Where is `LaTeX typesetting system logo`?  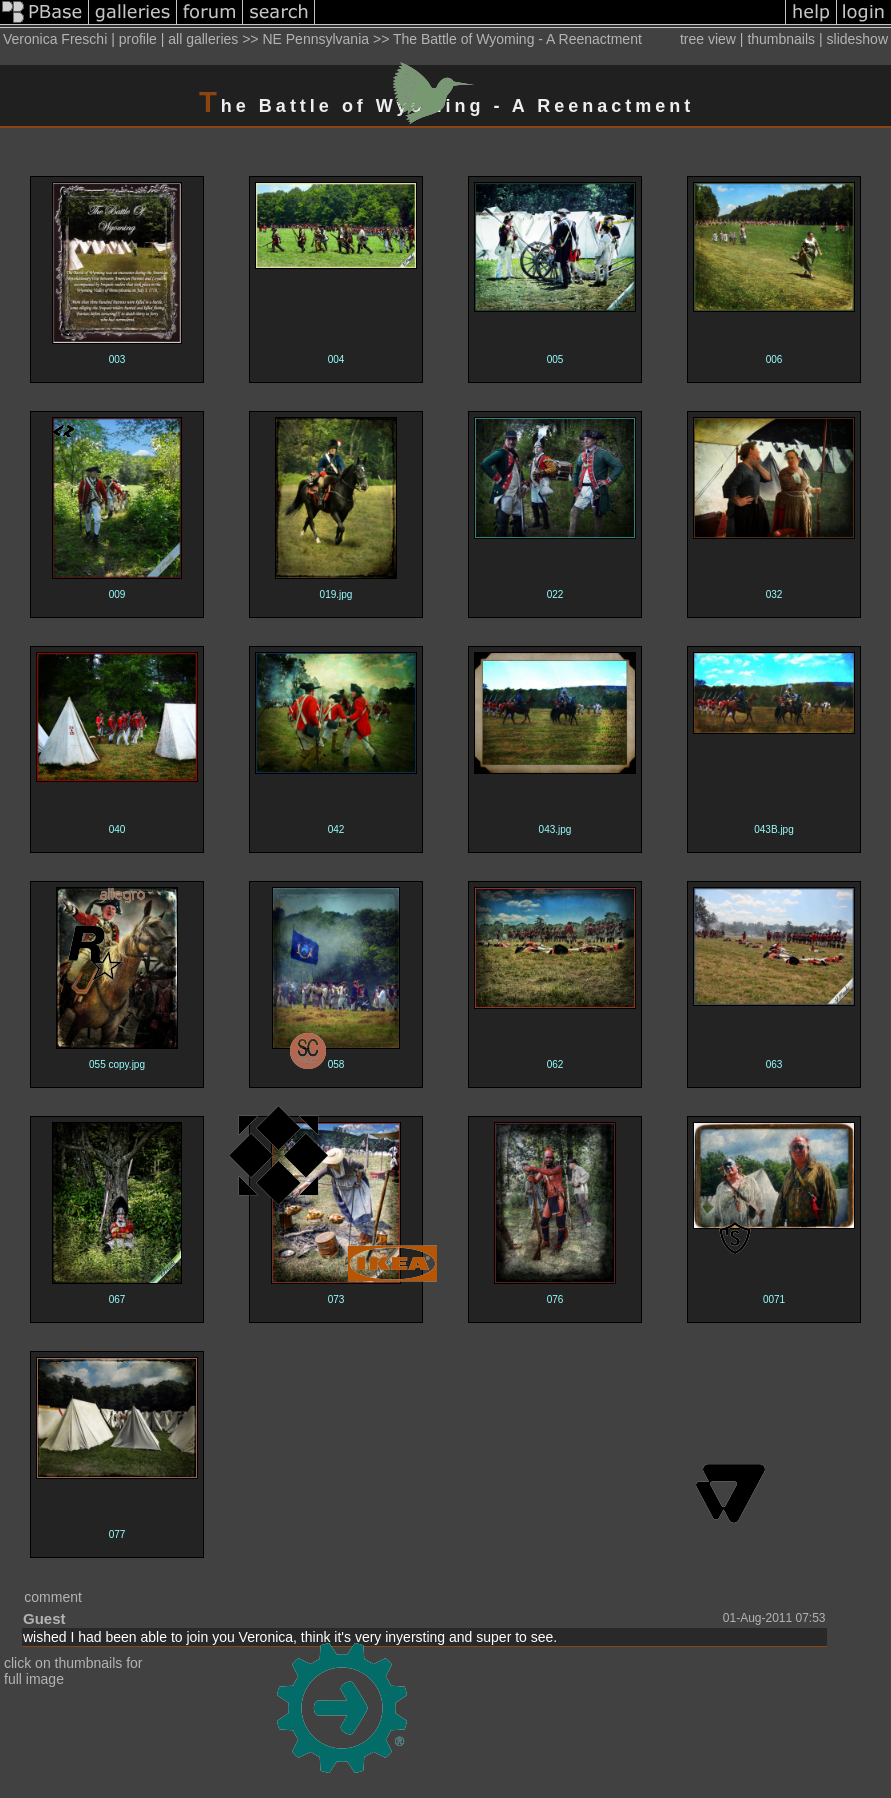 LaTeX typesetting system logo is located at coordinates (433, 93).